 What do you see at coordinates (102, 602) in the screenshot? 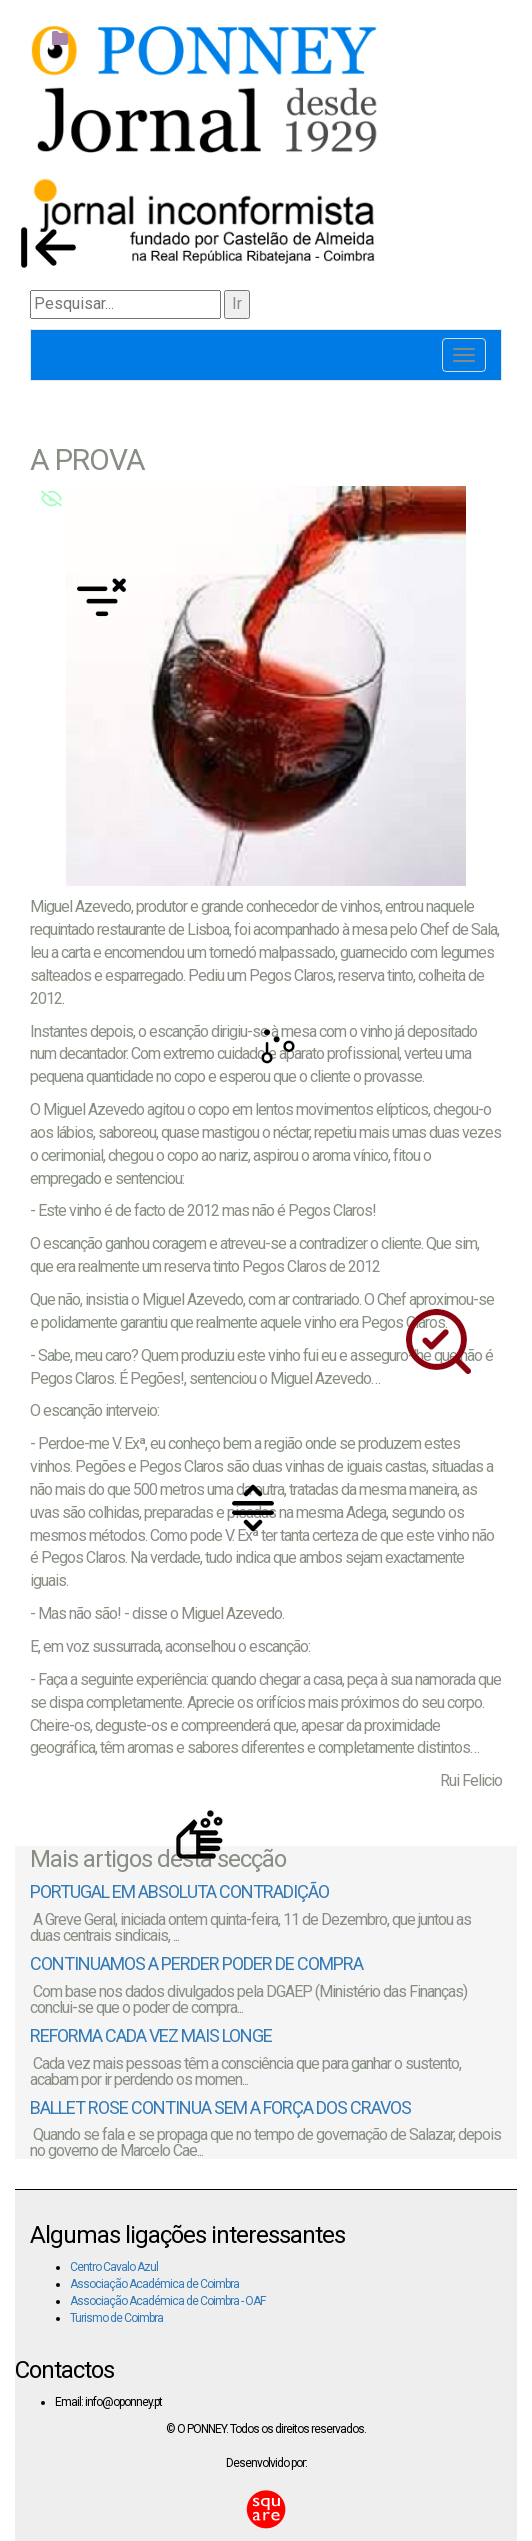
I see `remove or clear active filters` at bounding box center [102, 602].